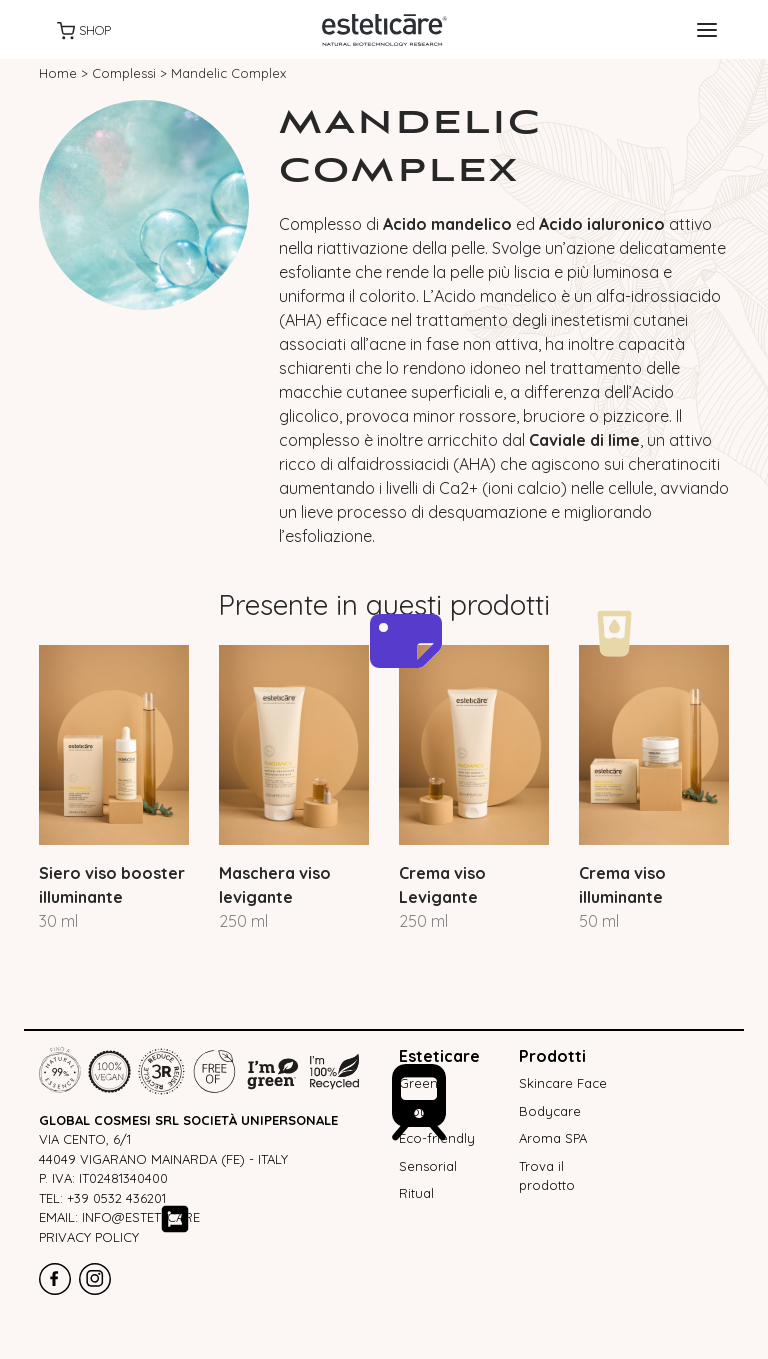 Image resolution: width=768 pixels, height=1359 pixels. What do you see at coordinates (419, 1100) in the screenshot?
I see `access train schedules or rail transit options` at bounding box center [419, 1100].